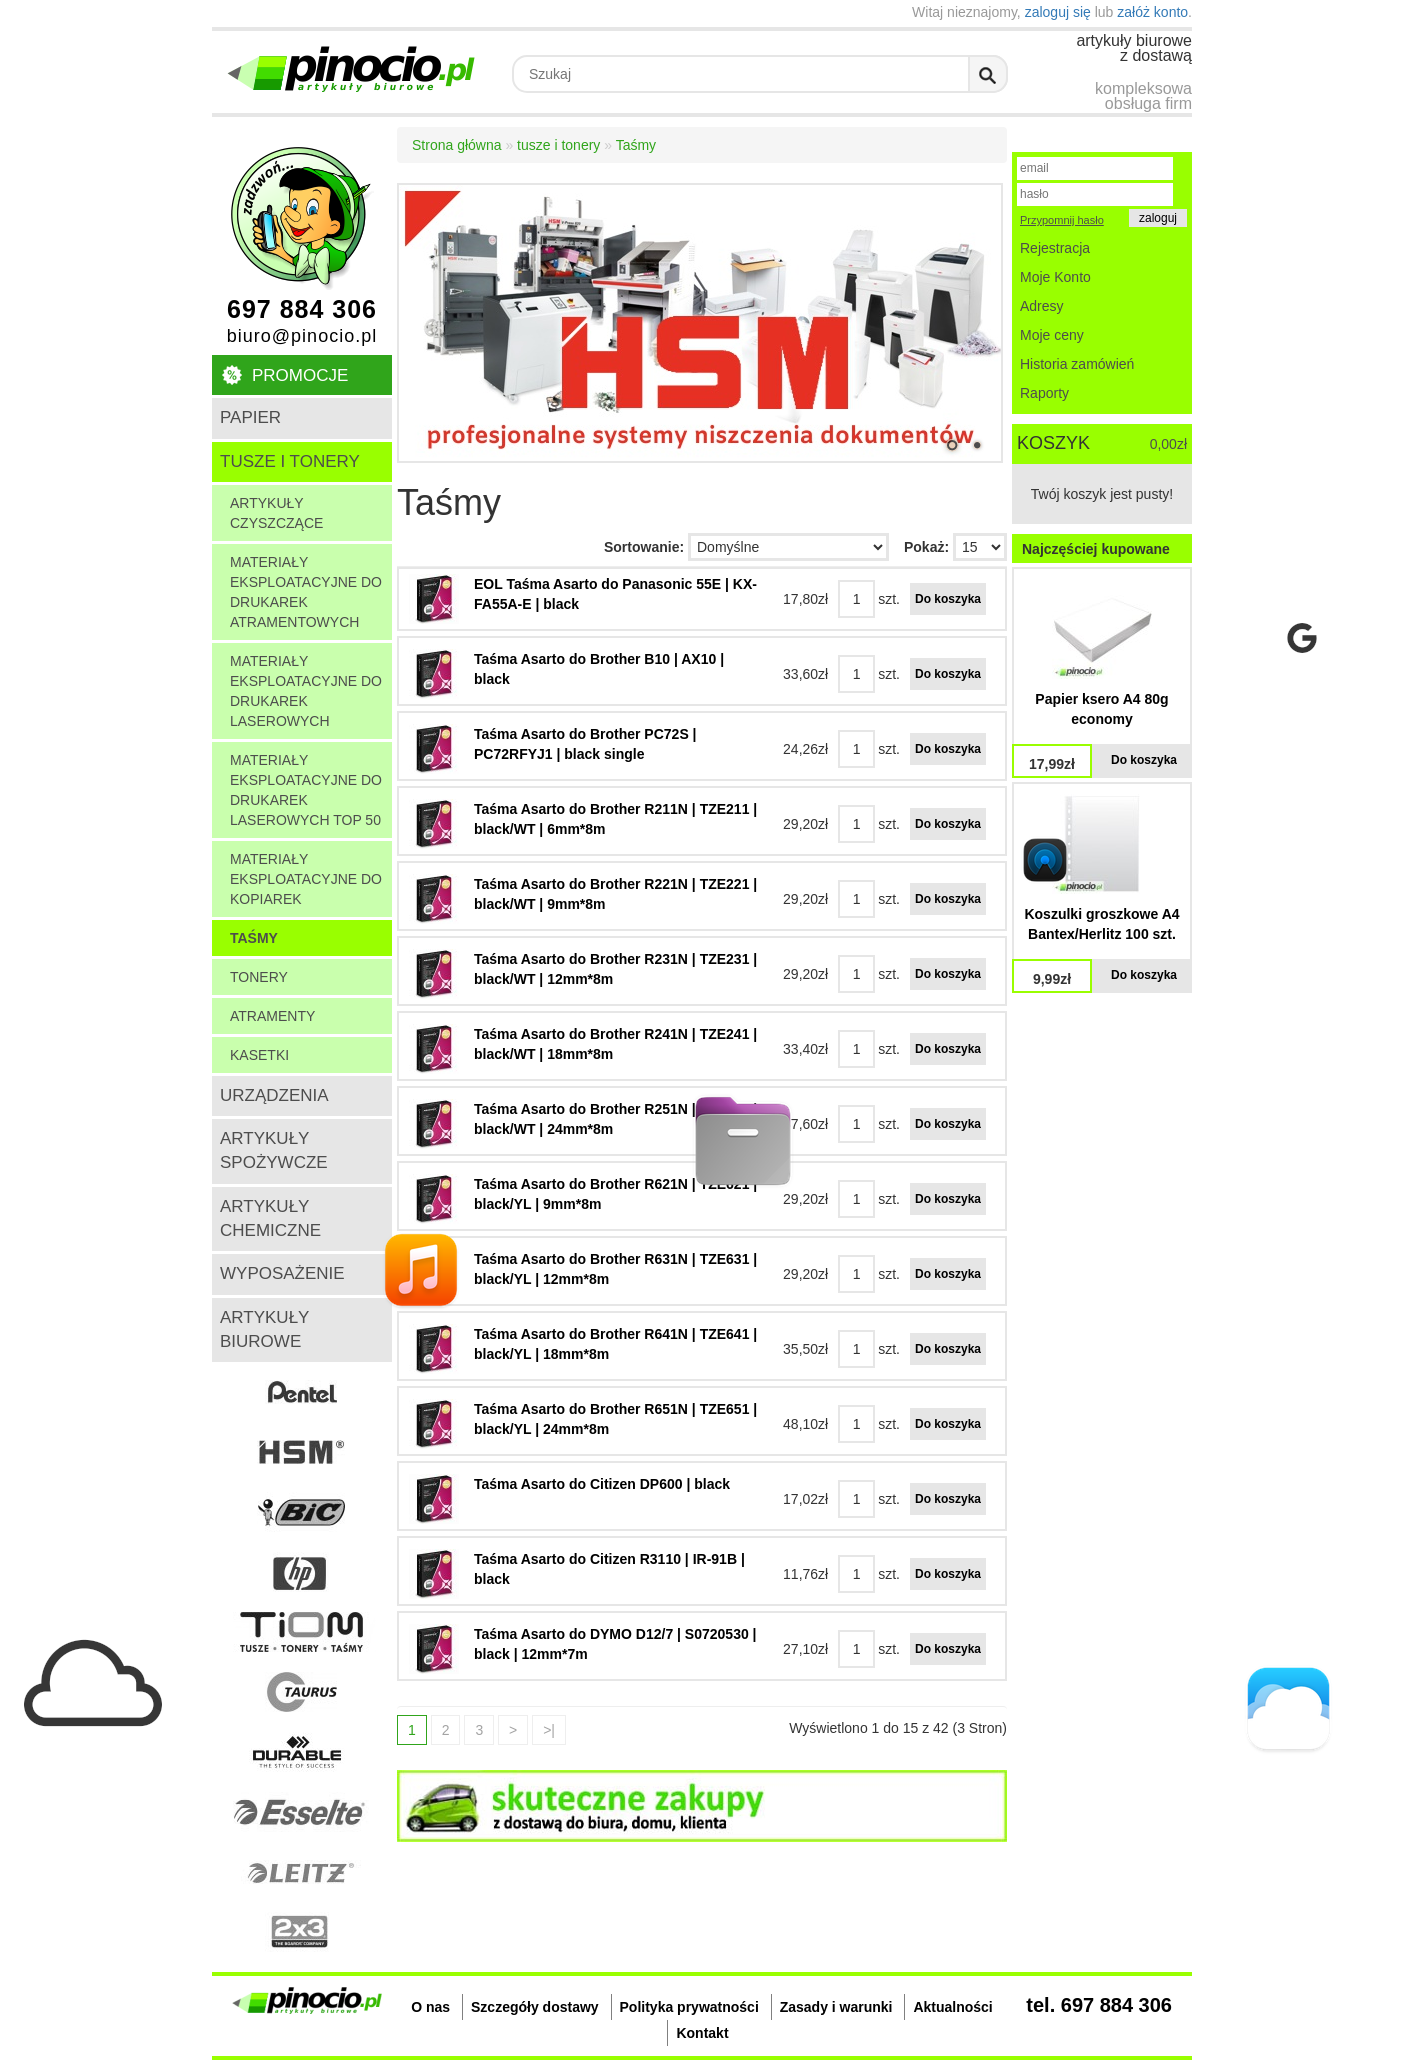  What do you see at coordinates (1045, 860) in the screenshot?
I see `open airdrop to share files wirelessly` at bounding box center [1045, 860].